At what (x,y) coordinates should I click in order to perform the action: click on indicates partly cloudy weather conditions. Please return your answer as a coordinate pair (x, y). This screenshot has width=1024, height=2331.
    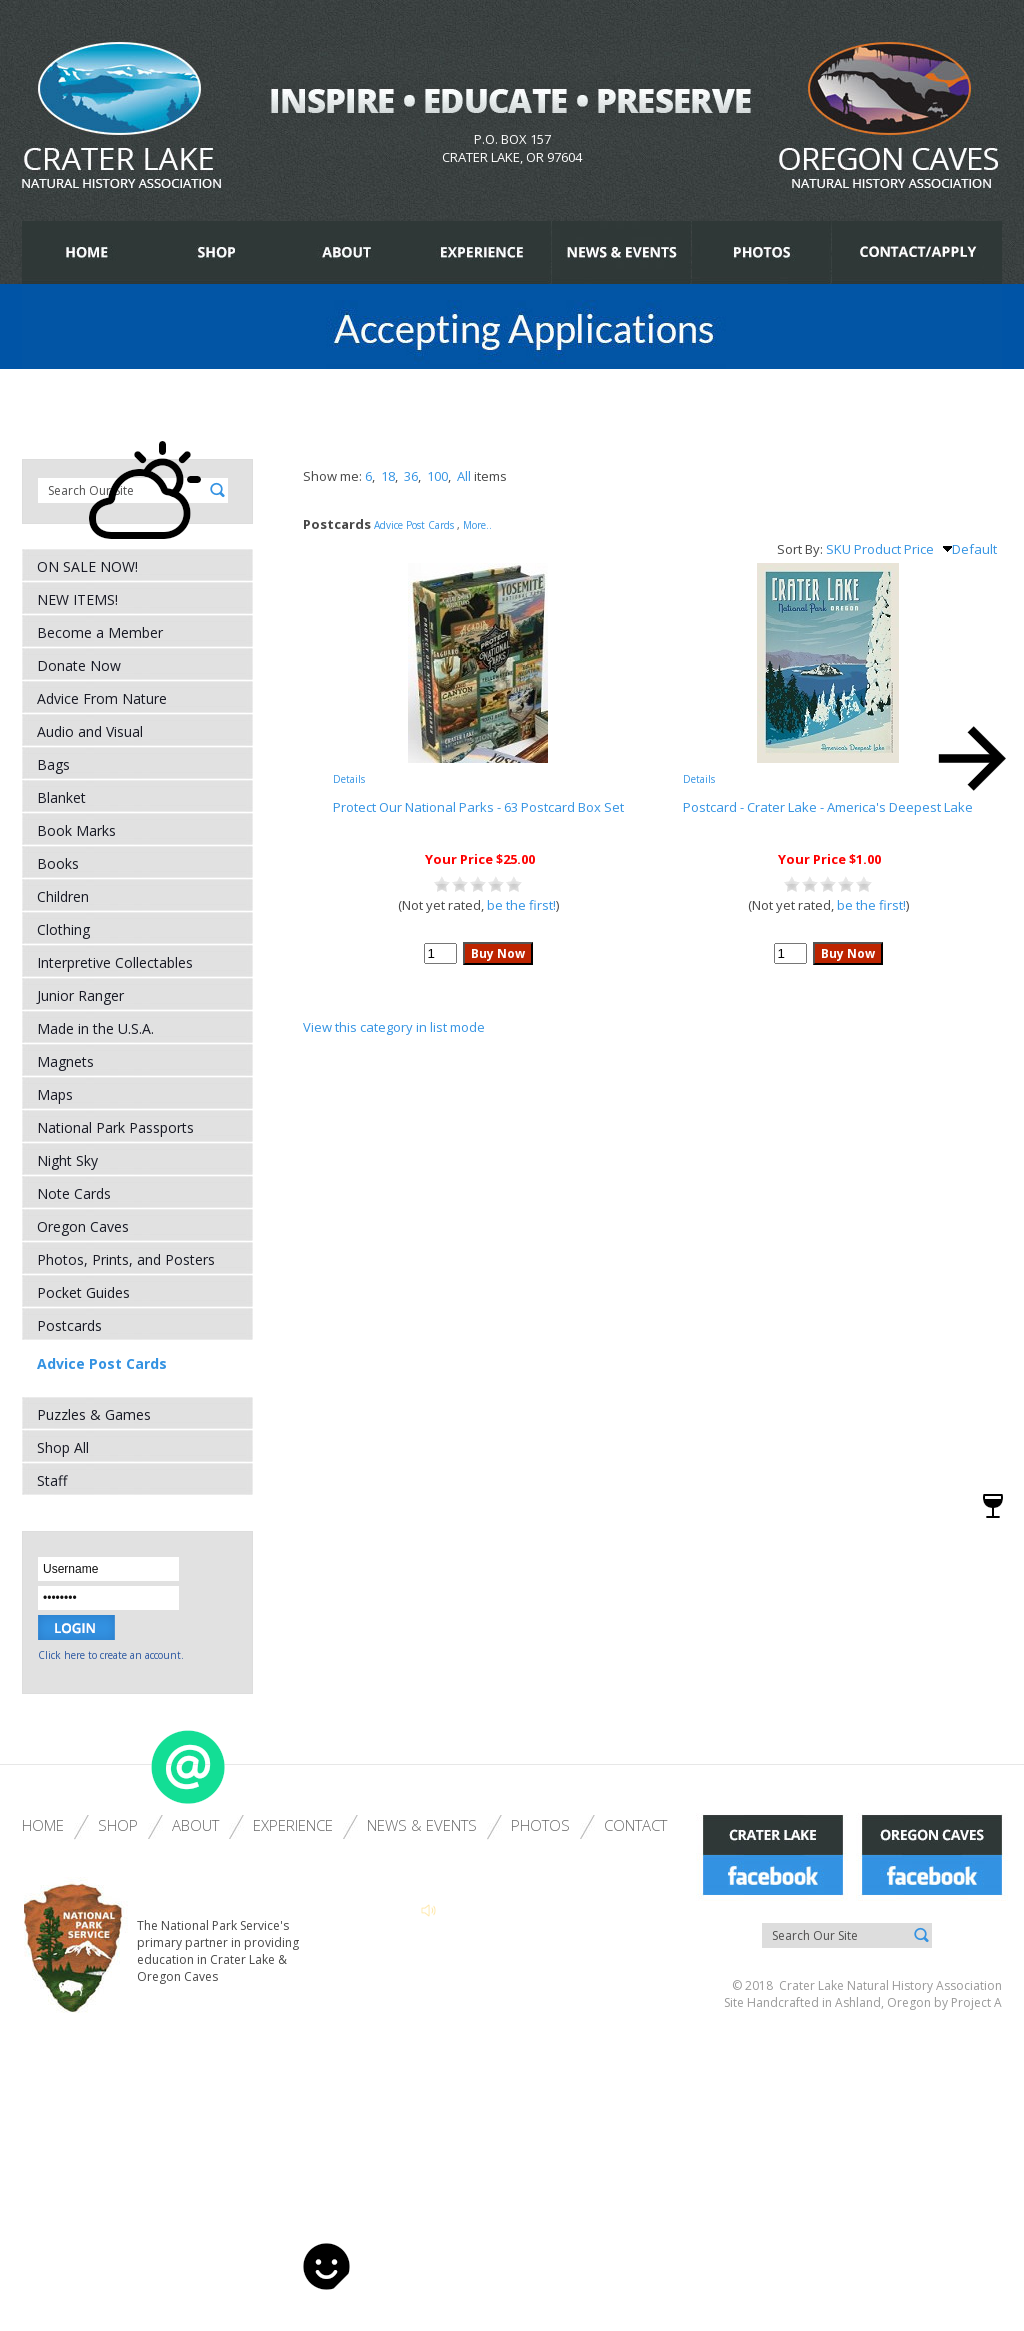
    Looking at the image, I should click on (145, 490).